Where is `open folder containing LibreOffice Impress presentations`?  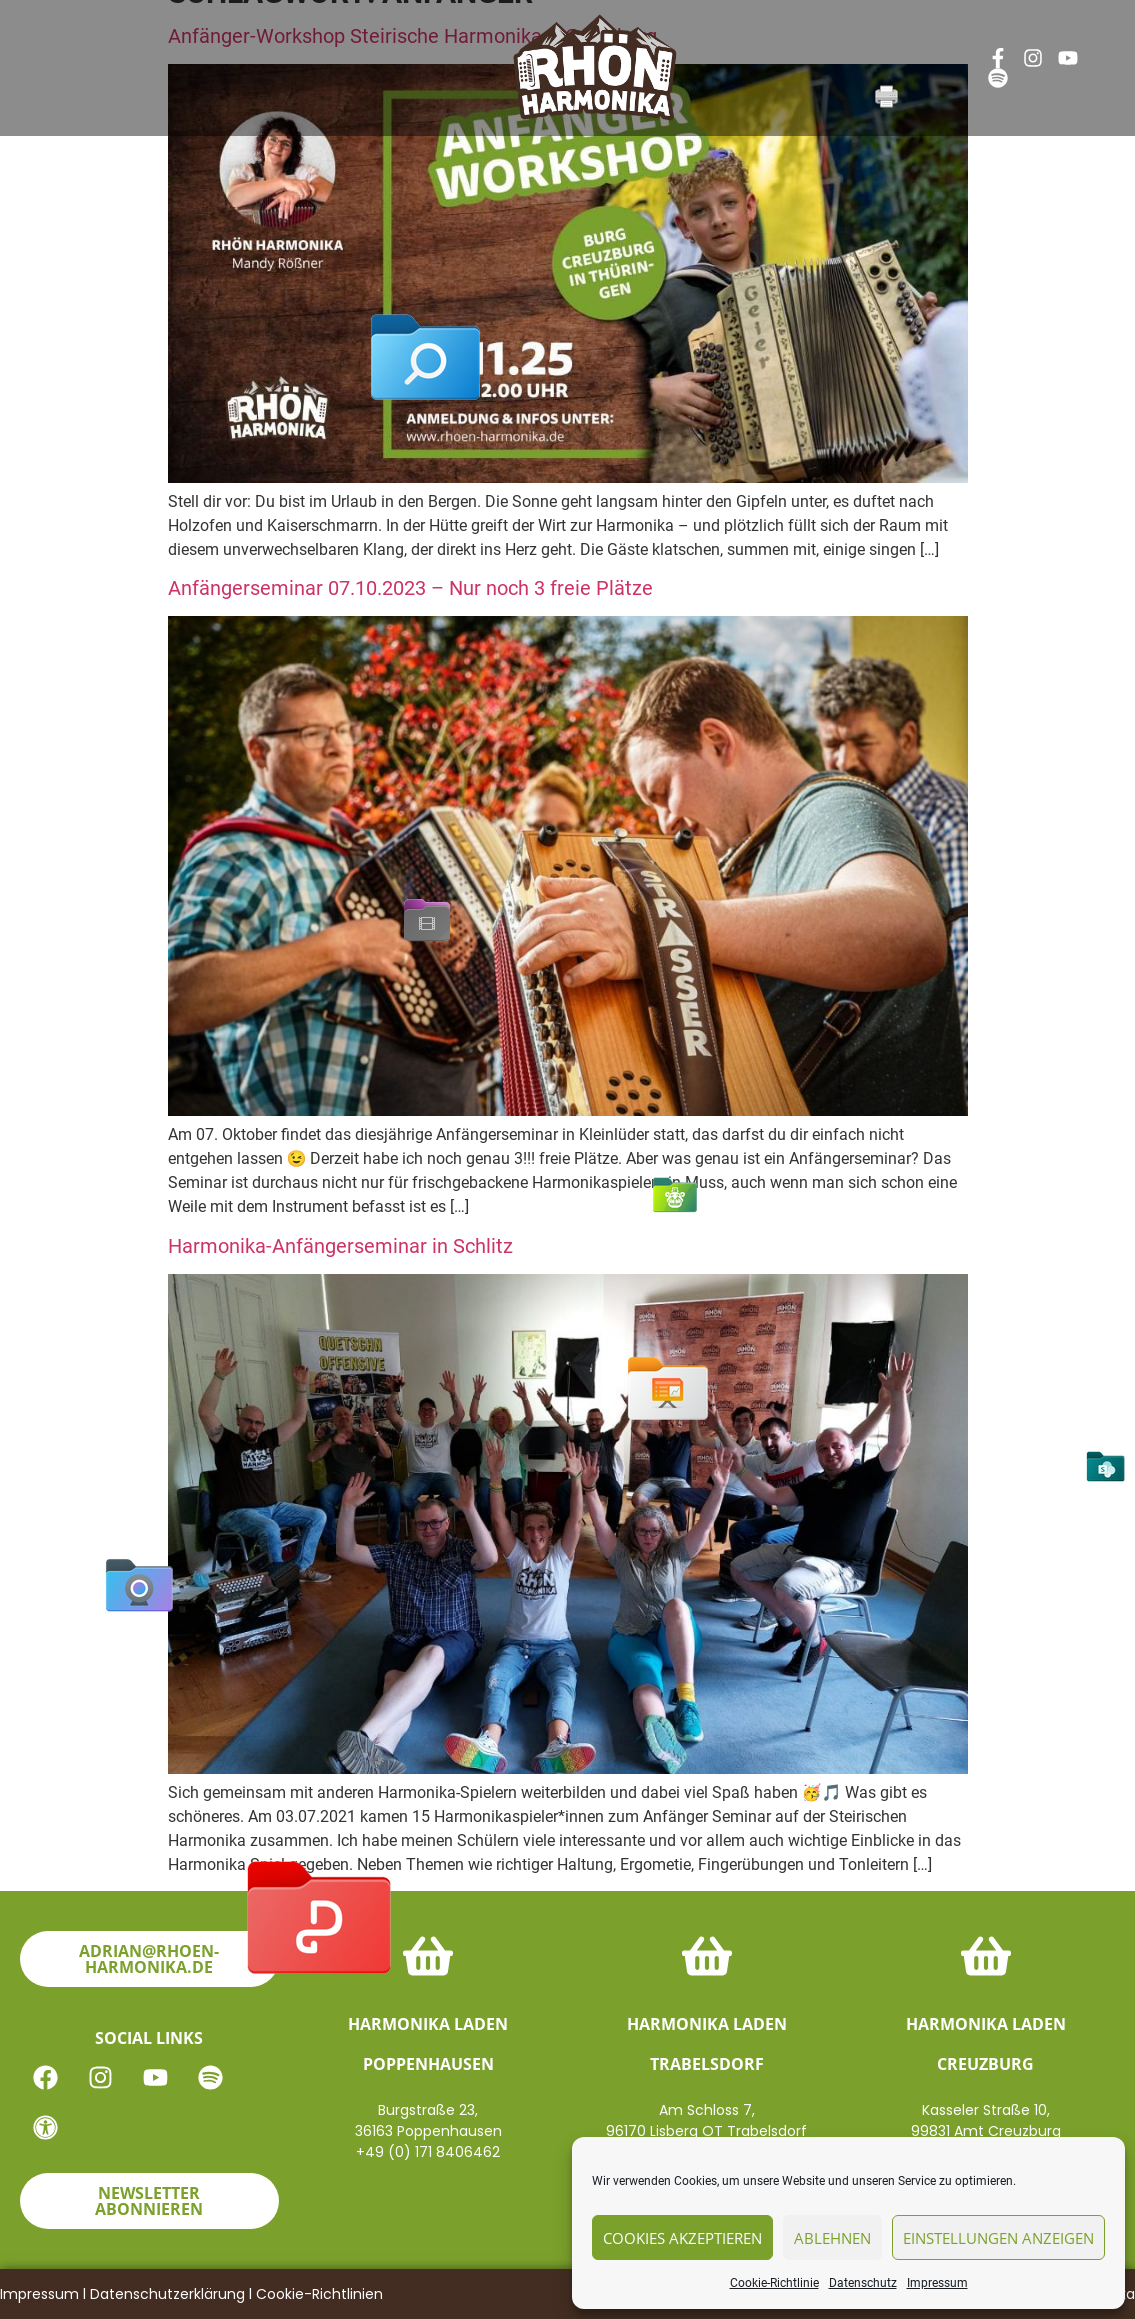 open folder containing LibreOffice Impress presentations is located at coordinates (667, 1390).